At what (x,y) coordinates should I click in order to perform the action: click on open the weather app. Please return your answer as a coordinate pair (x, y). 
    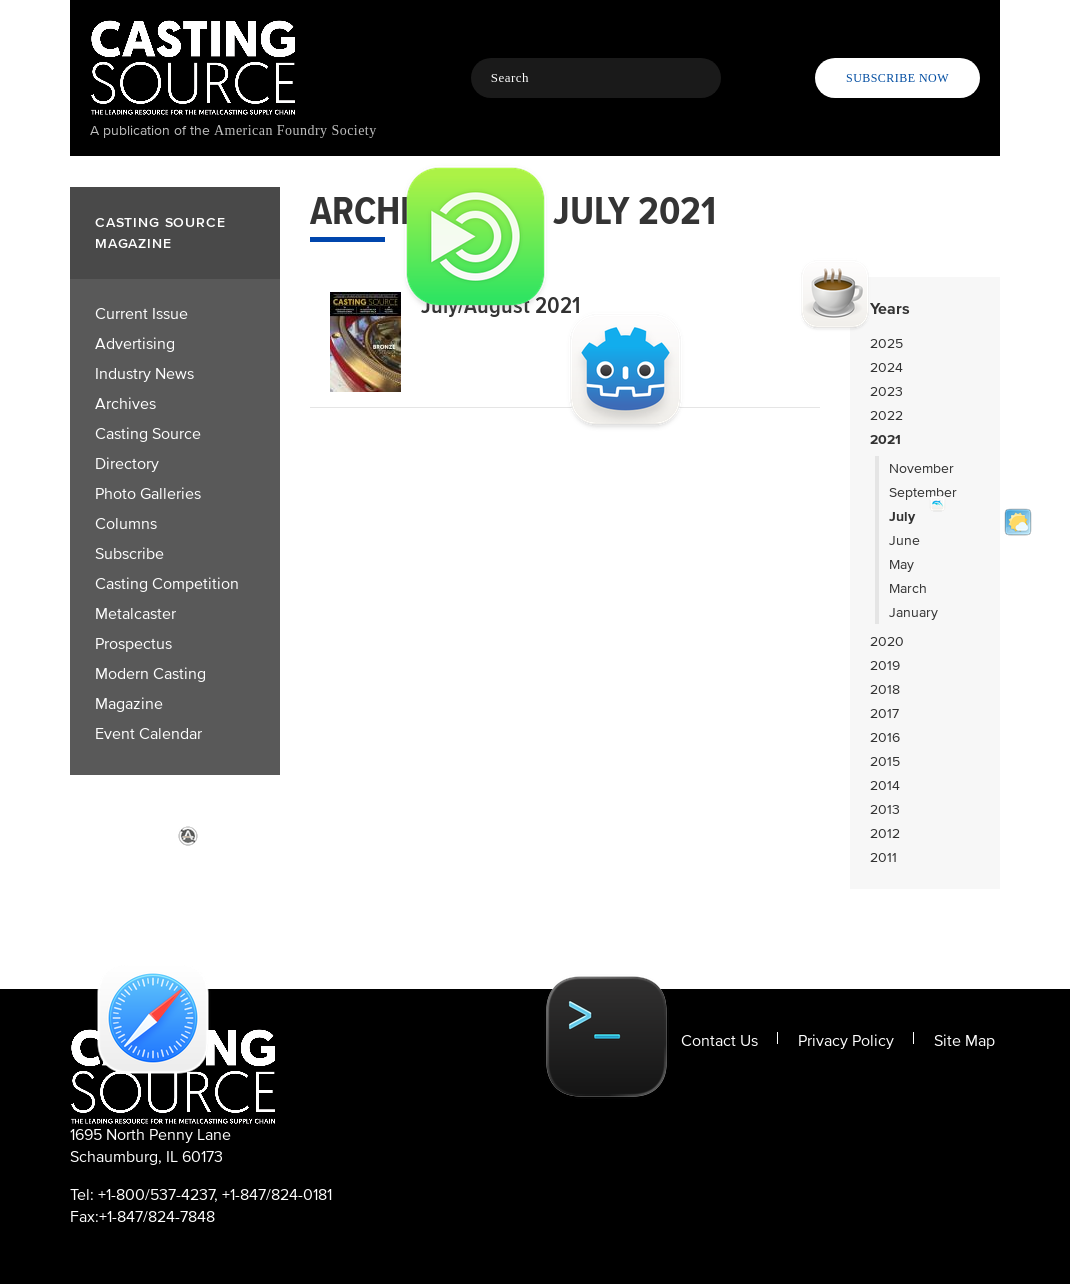
    Looking at the image, I should click on (1018, 522).